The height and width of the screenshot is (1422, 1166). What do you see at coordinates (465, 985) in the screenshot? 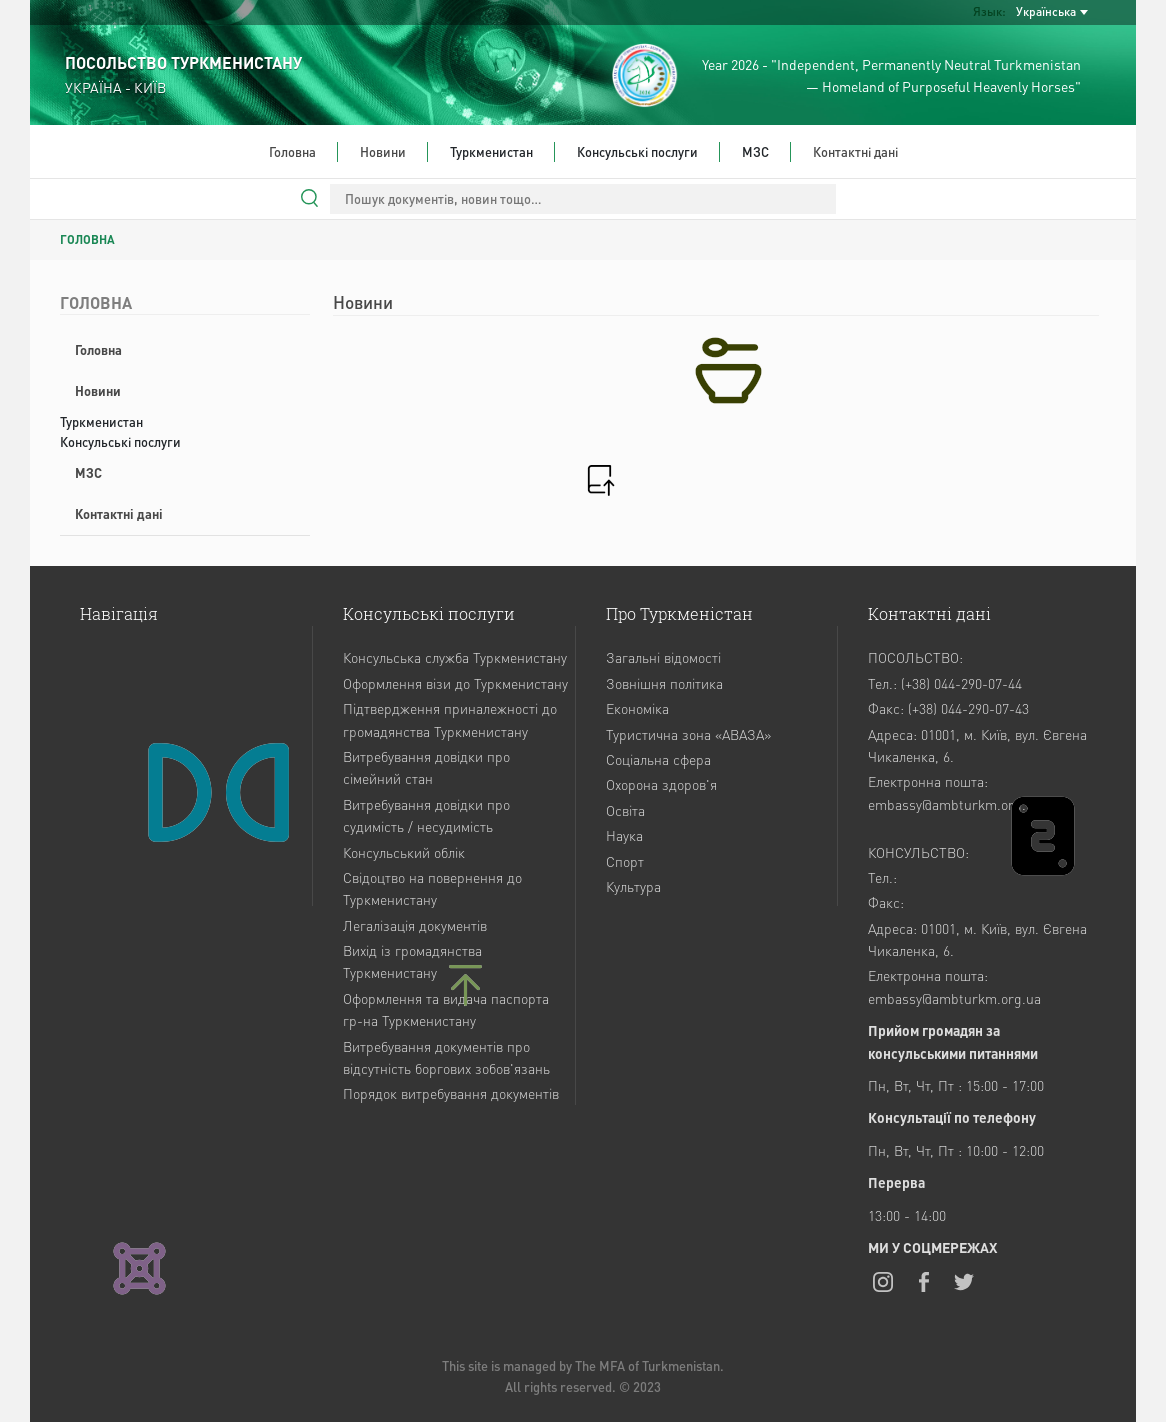
I see `move item to top of list` at bounding box center [465, 985].